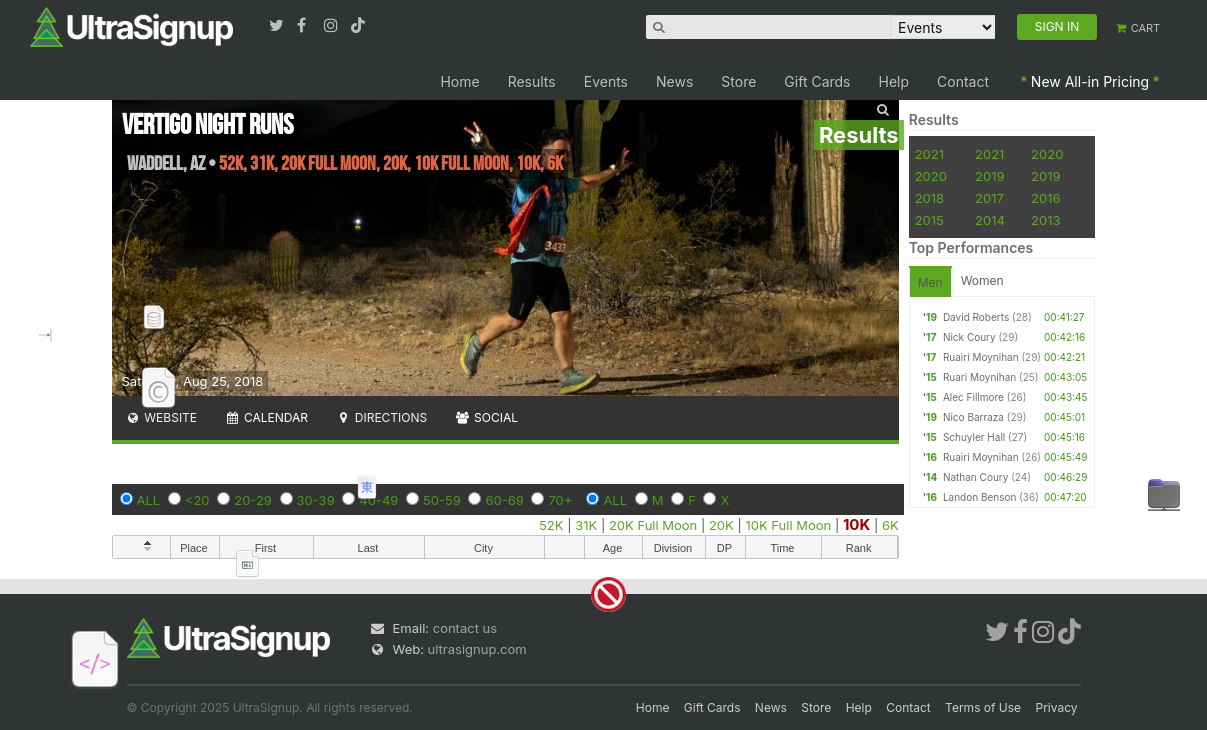 This screenshot has width=1207, height=730. I want to click on access a remote or network folder, so click(1164, 495).